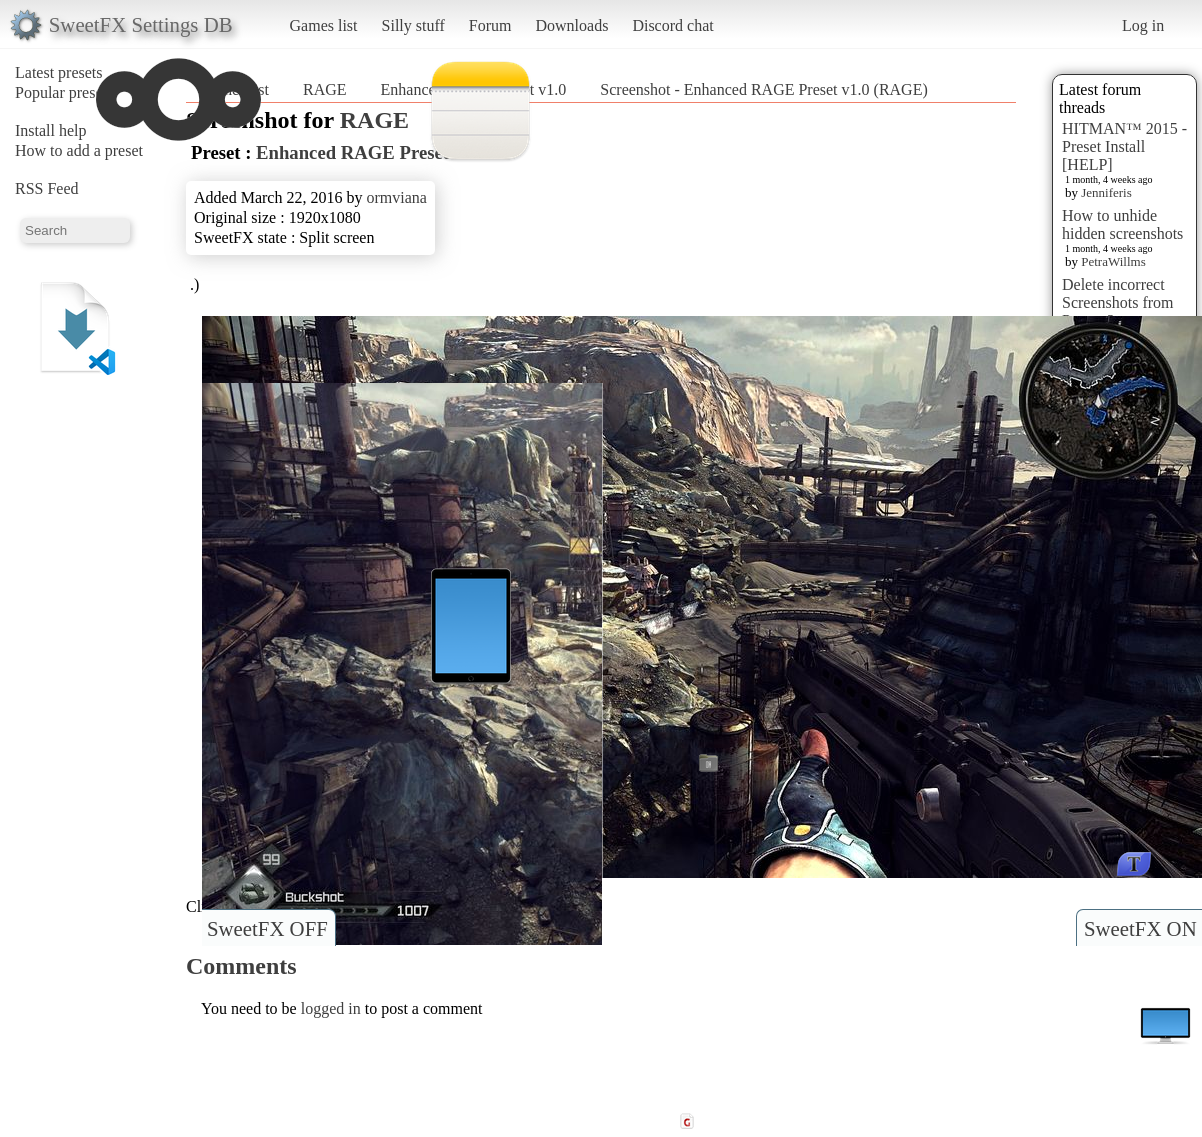 The height and width of the screenshot is (1137, 1202). I want to click on connect to an external display, so click(1165, 1020).